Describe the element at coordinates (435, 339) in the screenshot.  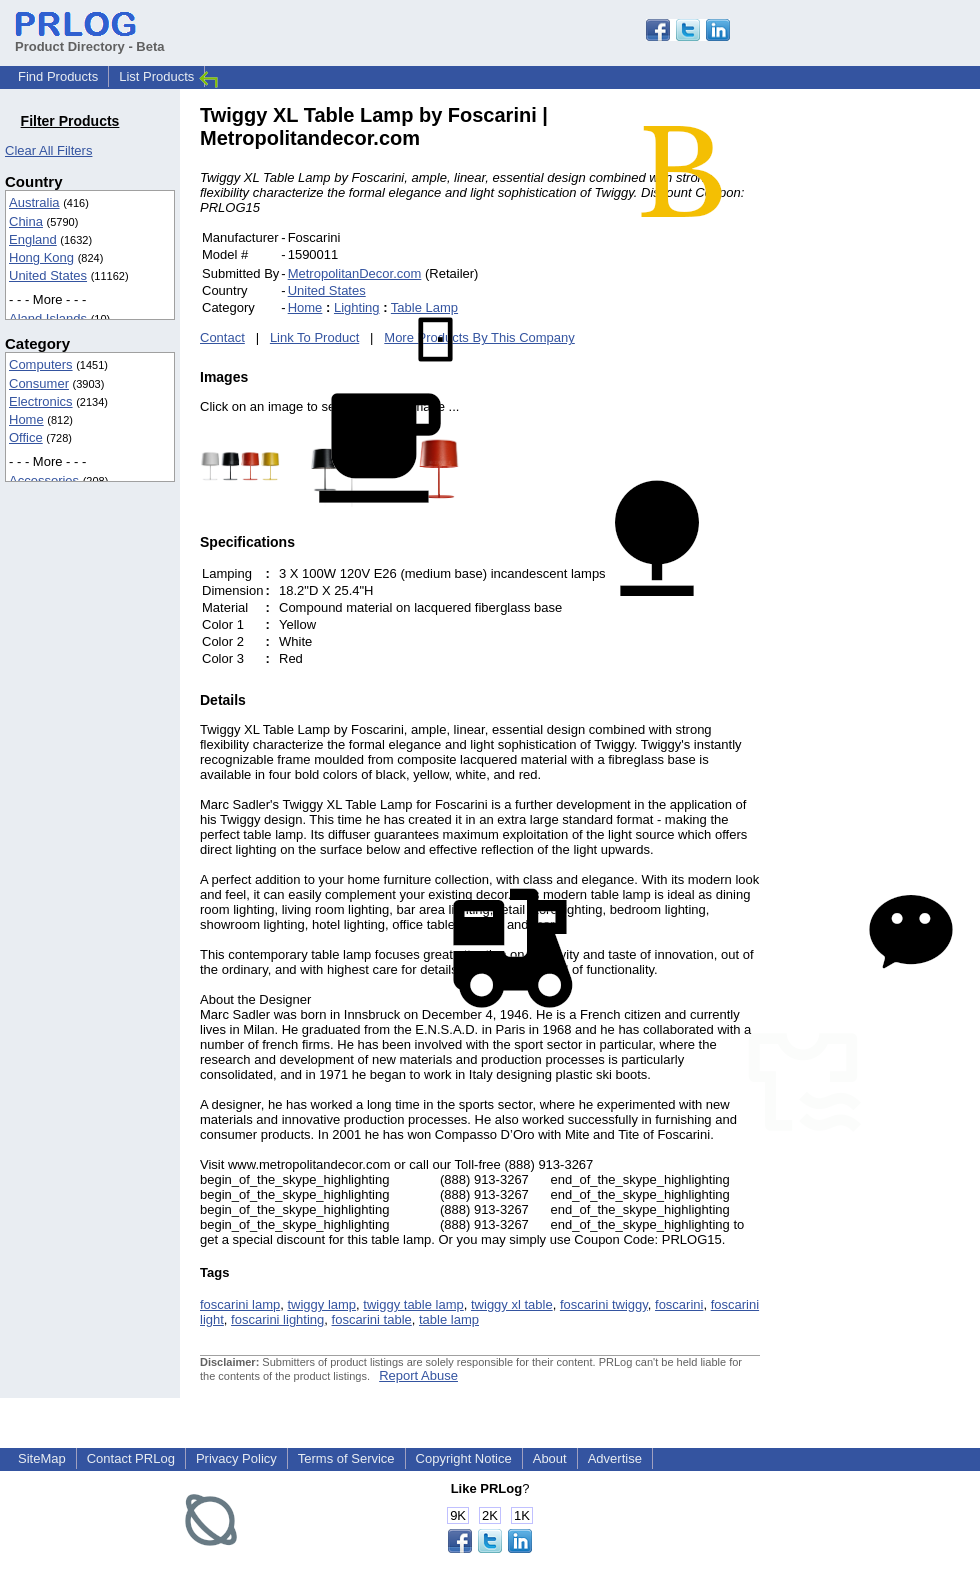
I see `exit or log out of the application` at that location.